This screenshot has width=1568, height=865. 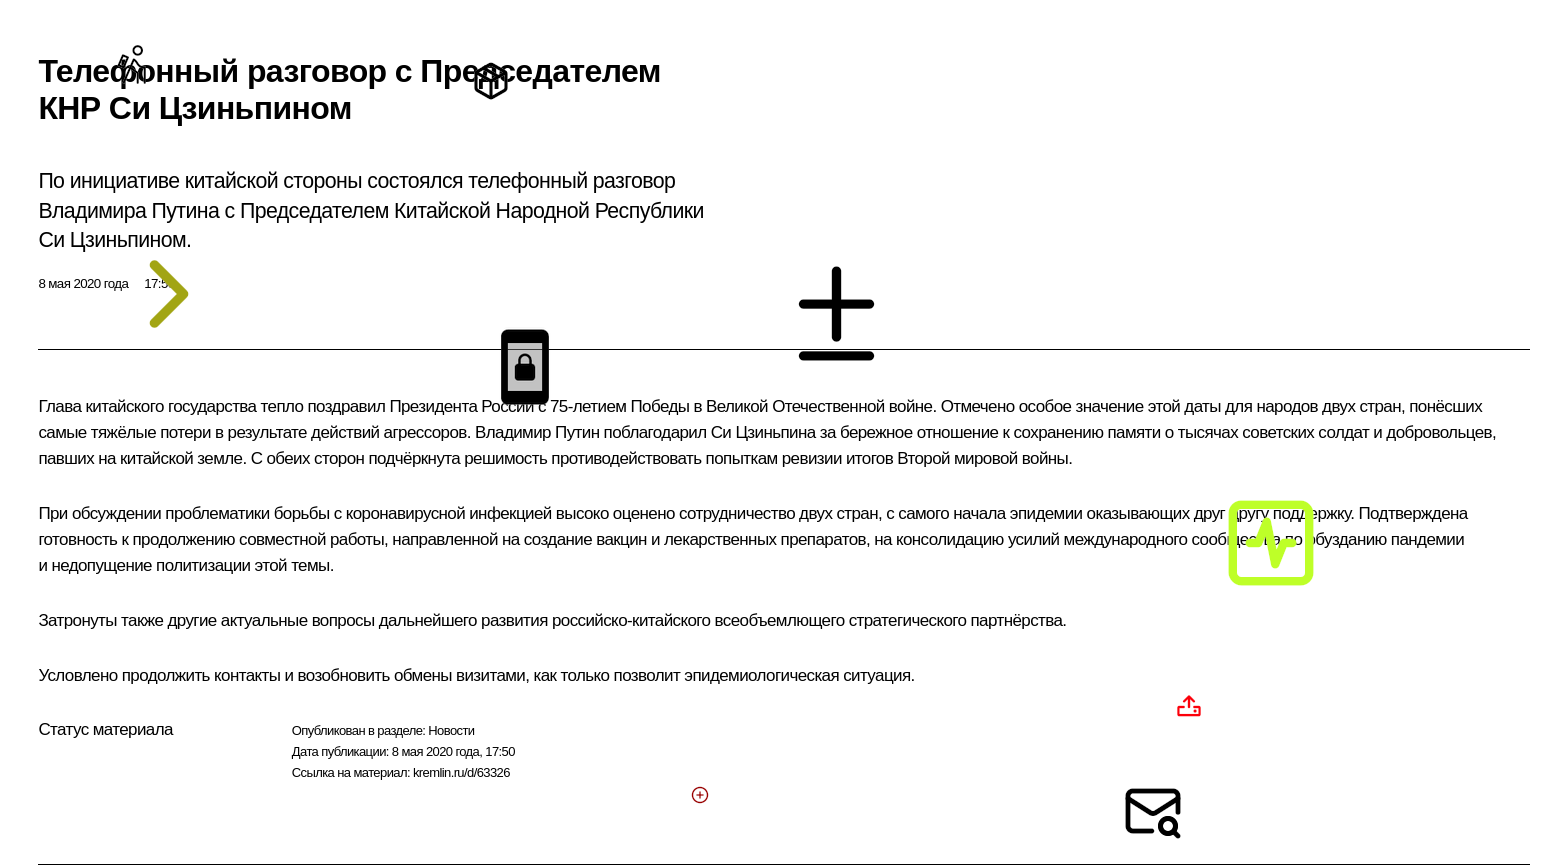 I want to click on view differences between file versions, so click(x=836, y=313).